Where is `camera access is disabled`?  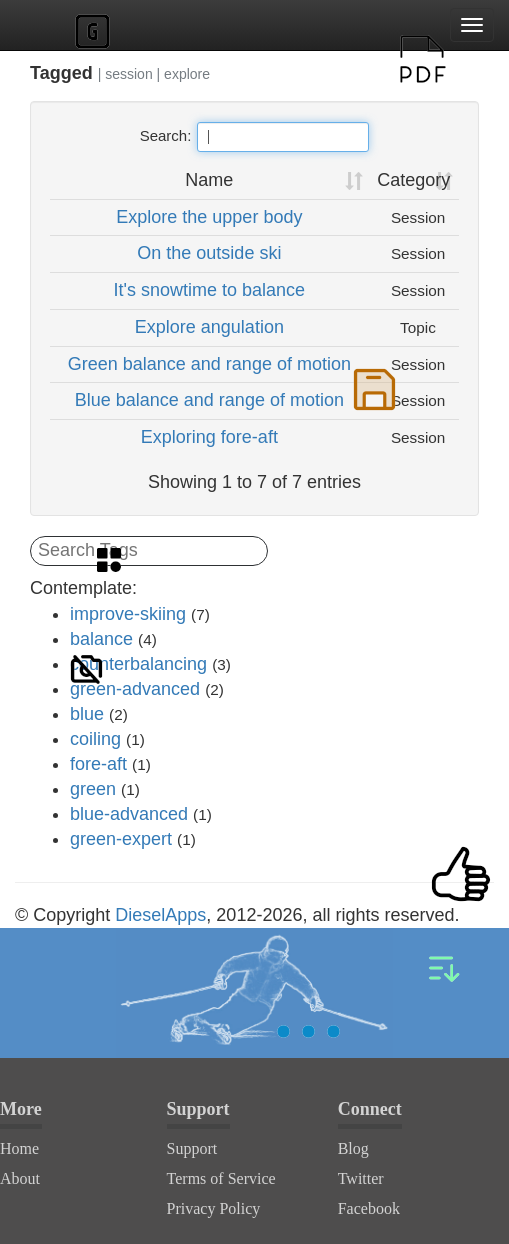
camera access is disabled is located at coordinates (86, 669).